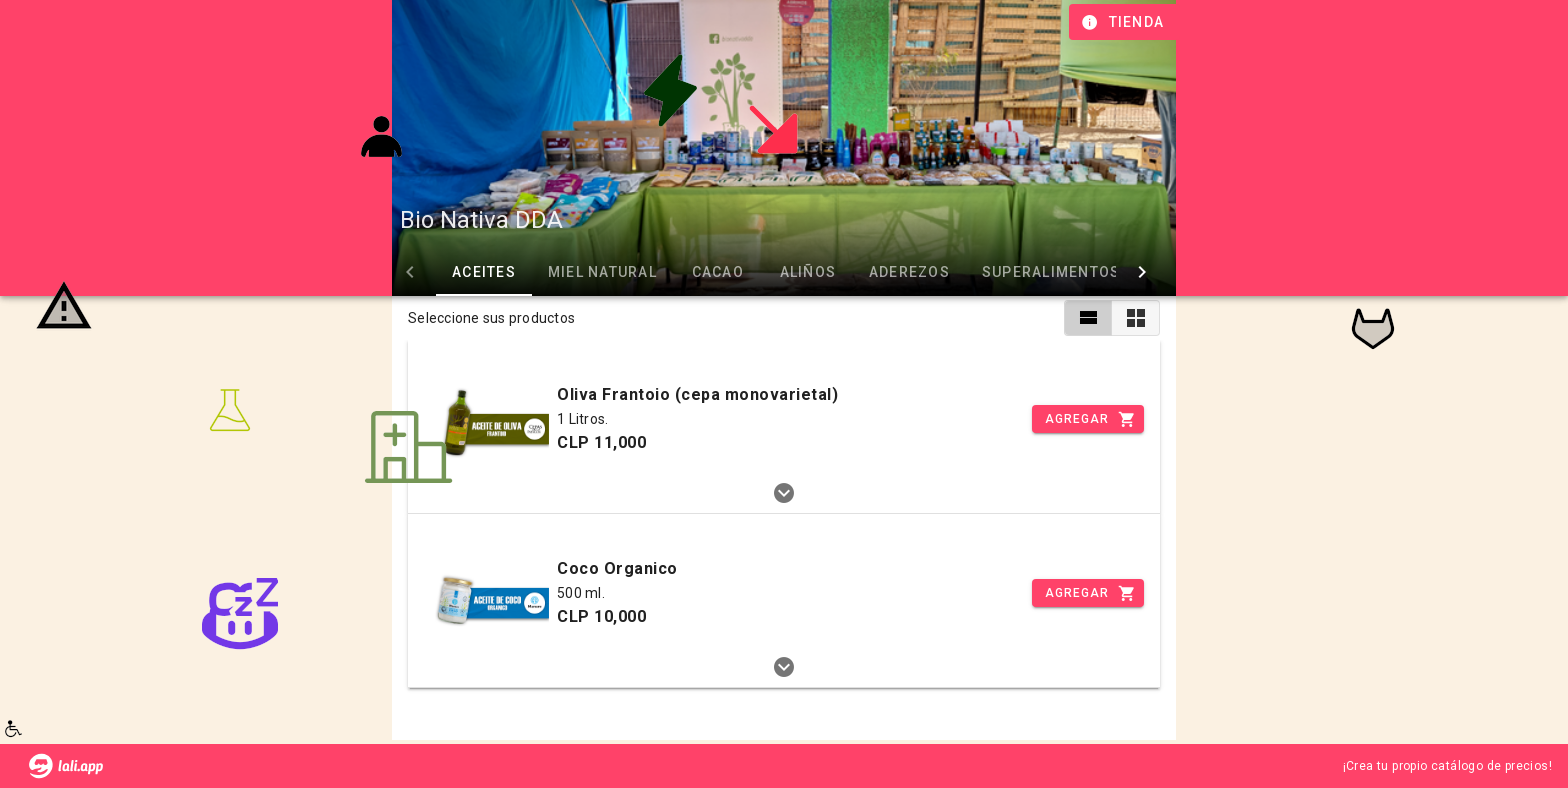  I want to click on find nearby hospitals or medical facilities, so click(404, 447).